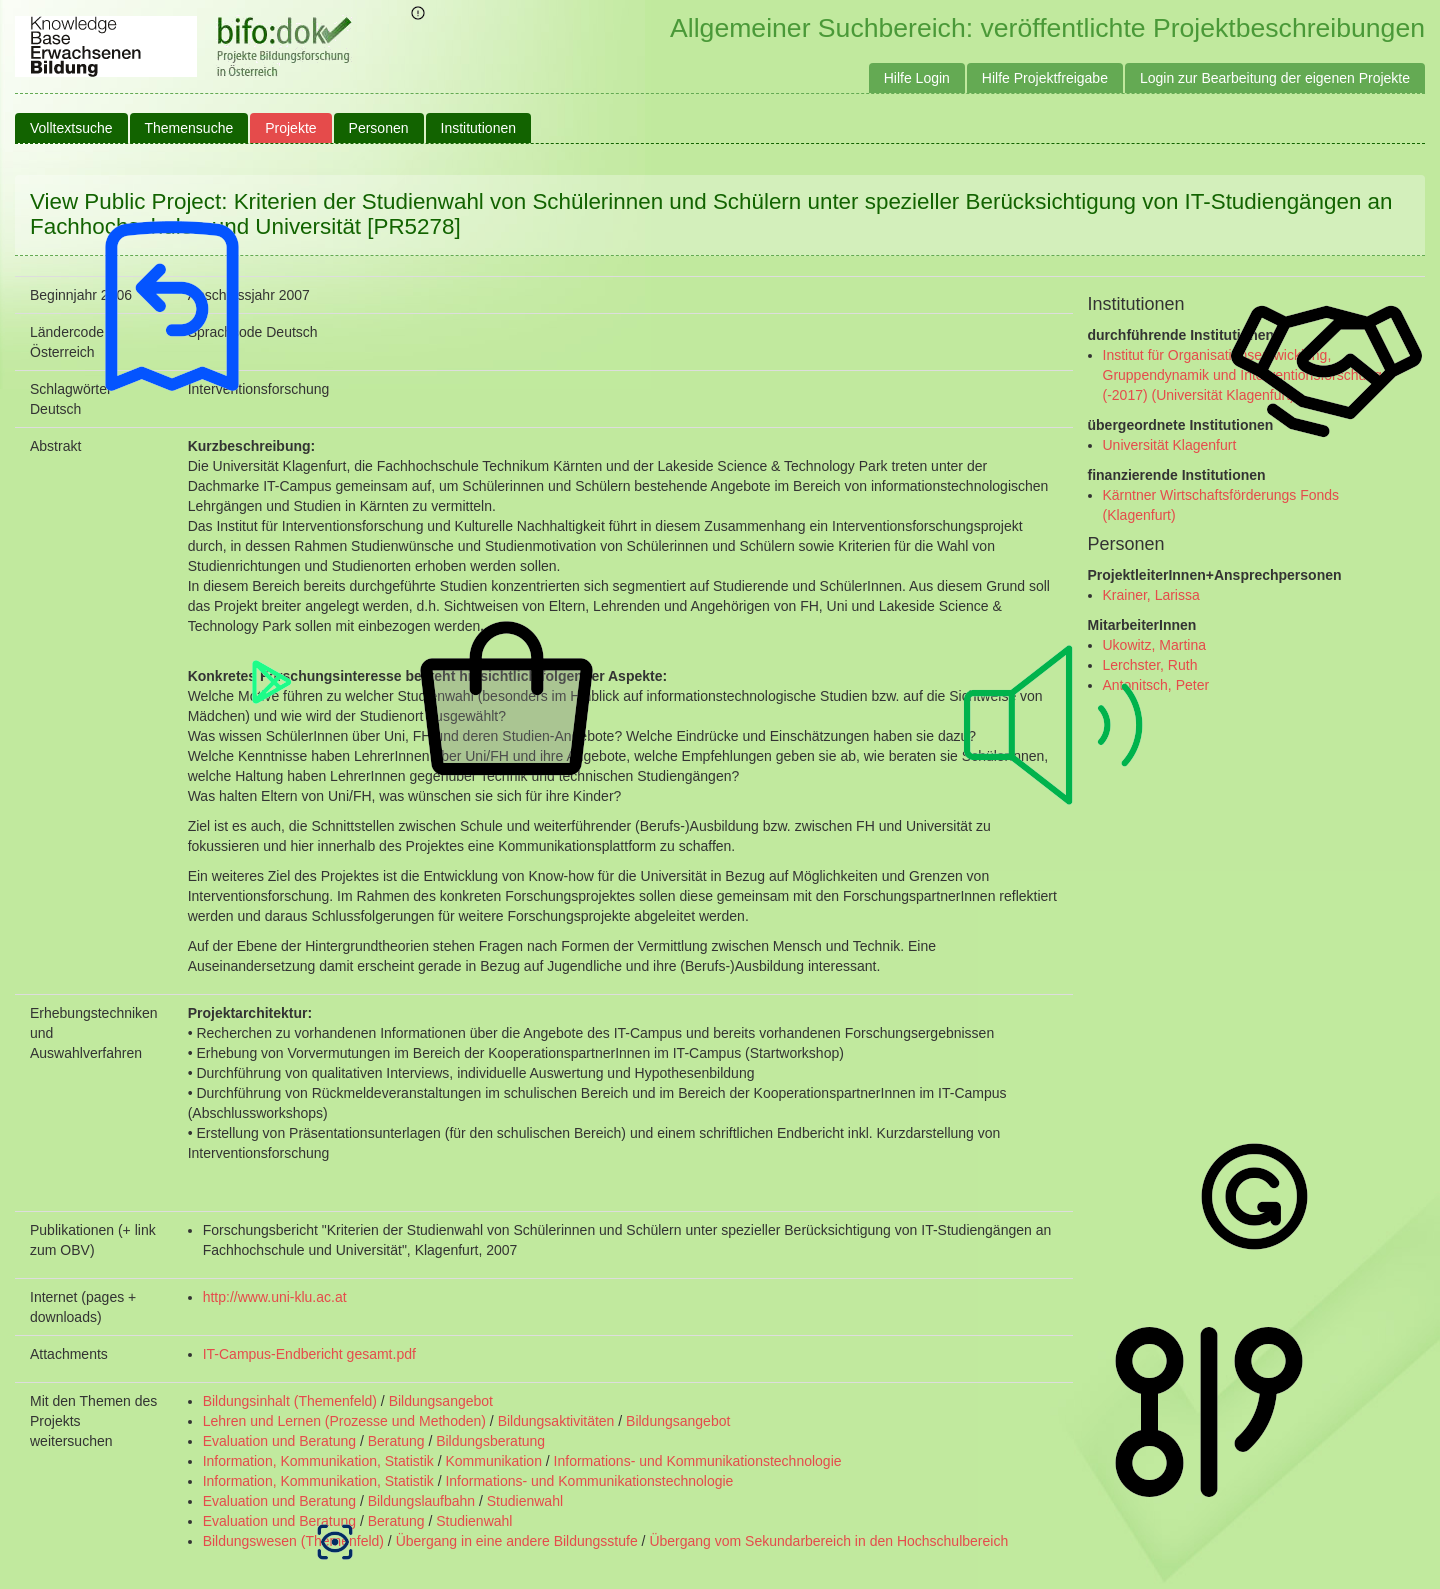 The image size is (1440, 1589). I want to click on indicates a partnership or collaboration feature, so click(1326, 365).